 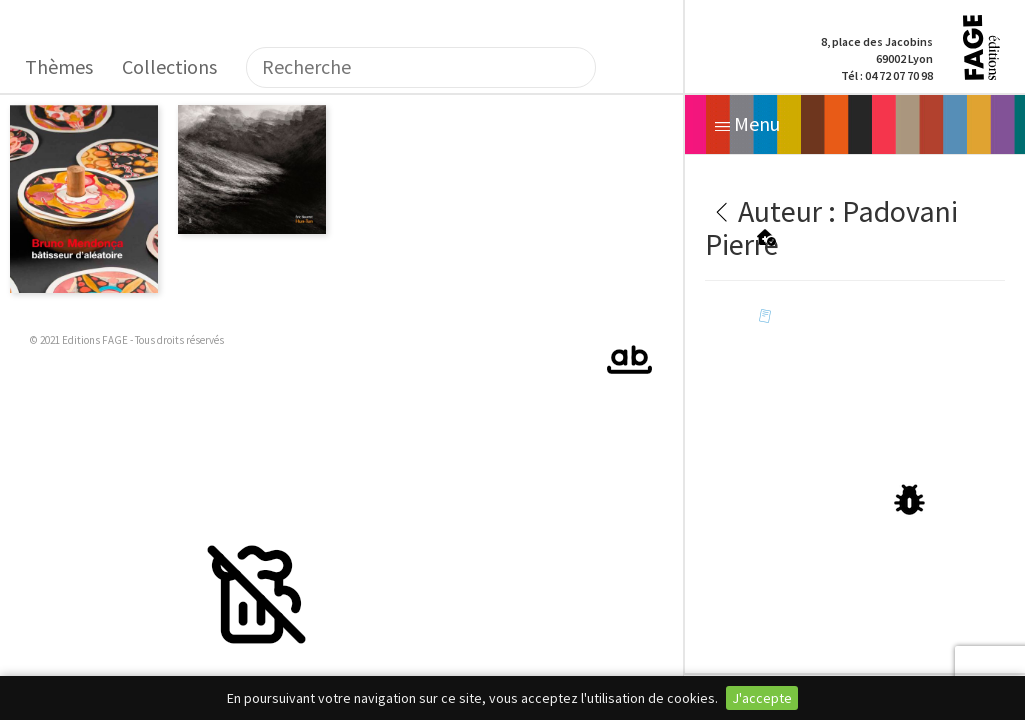 What do you see at coordinates (766, 237) in the screenshot?
I see `verified medical home or healthcare facility` at bounding box center [766, 237].